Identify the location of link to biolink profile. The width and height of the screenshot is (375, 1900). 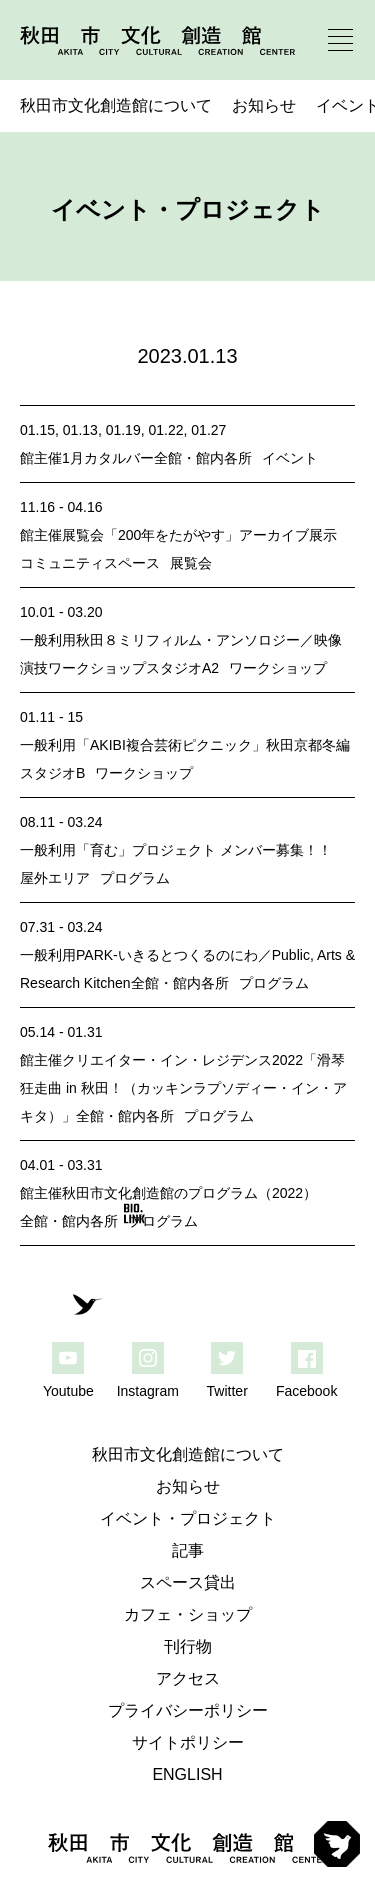
(134, 1213).